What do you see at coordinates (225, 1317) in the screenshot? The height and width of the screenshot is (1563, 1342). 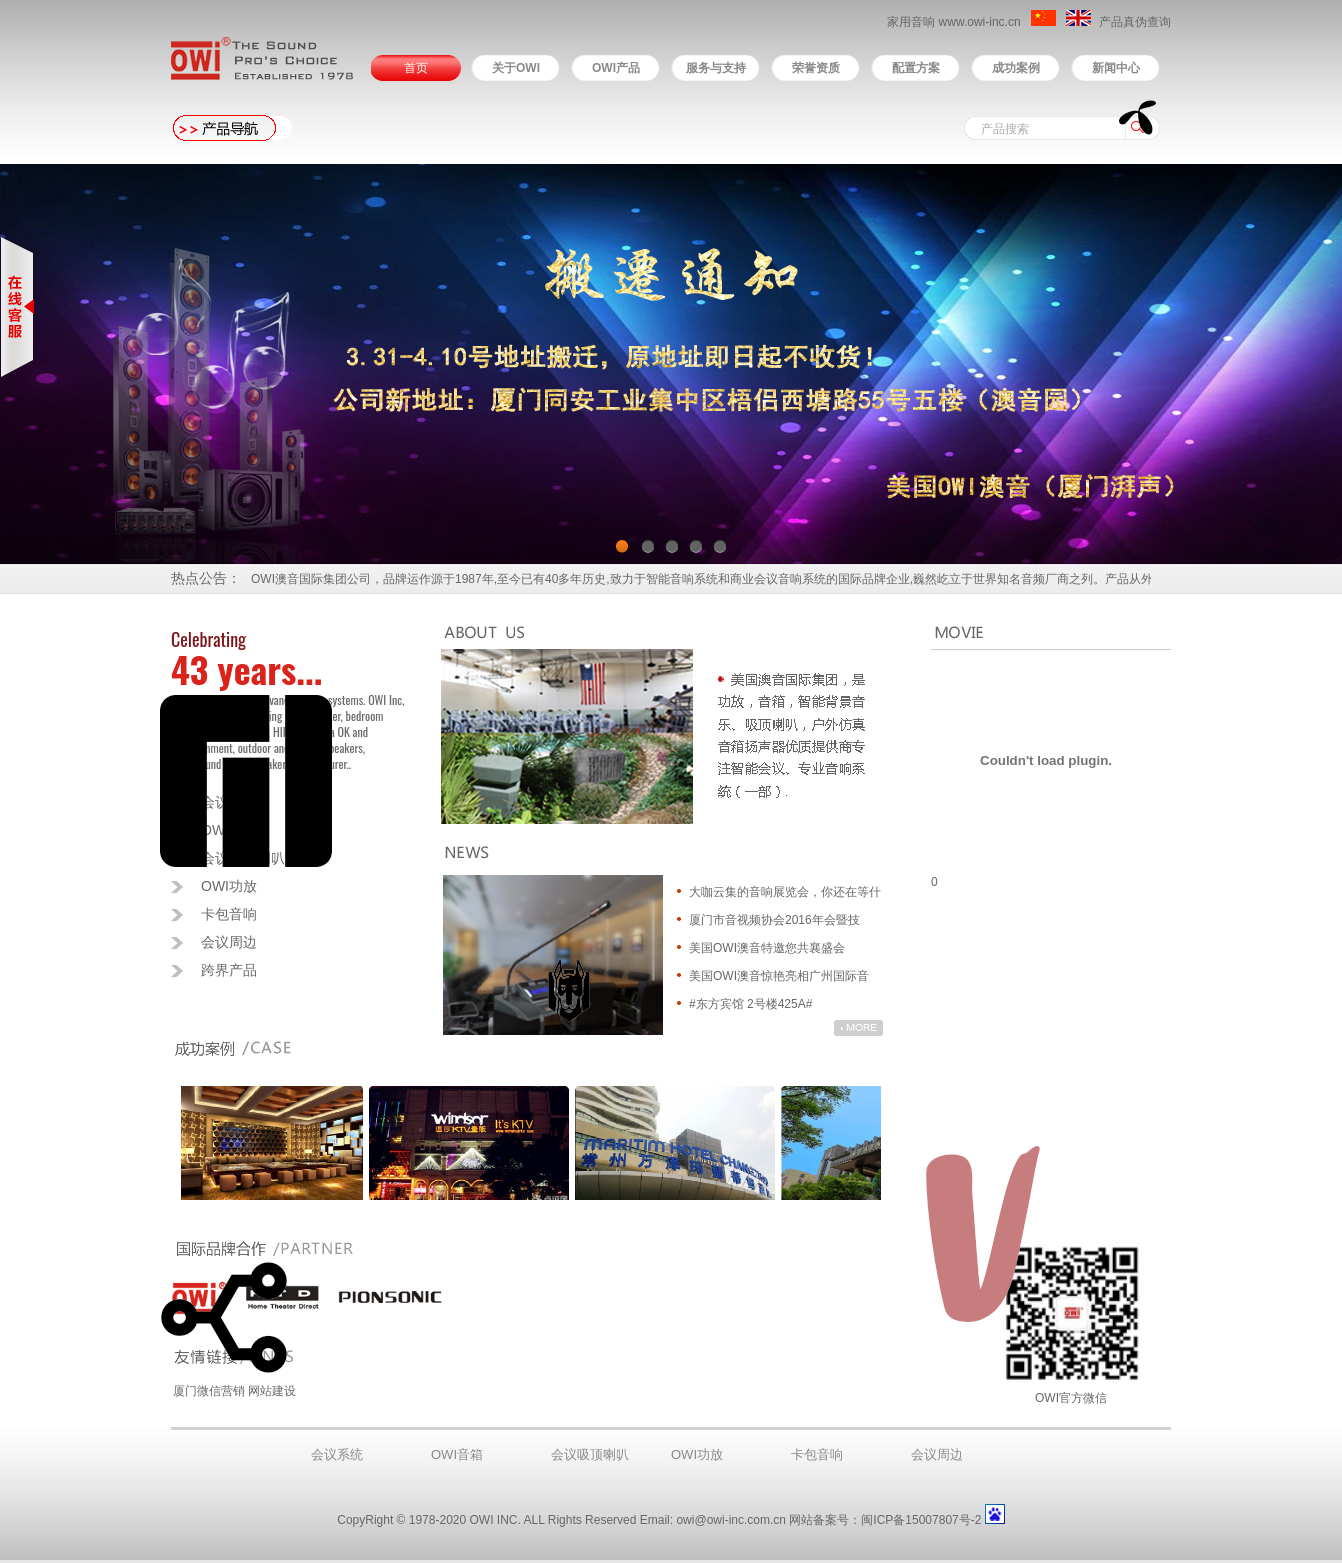 I see `view your StackShare profile` at bounding box center [225, 1317].